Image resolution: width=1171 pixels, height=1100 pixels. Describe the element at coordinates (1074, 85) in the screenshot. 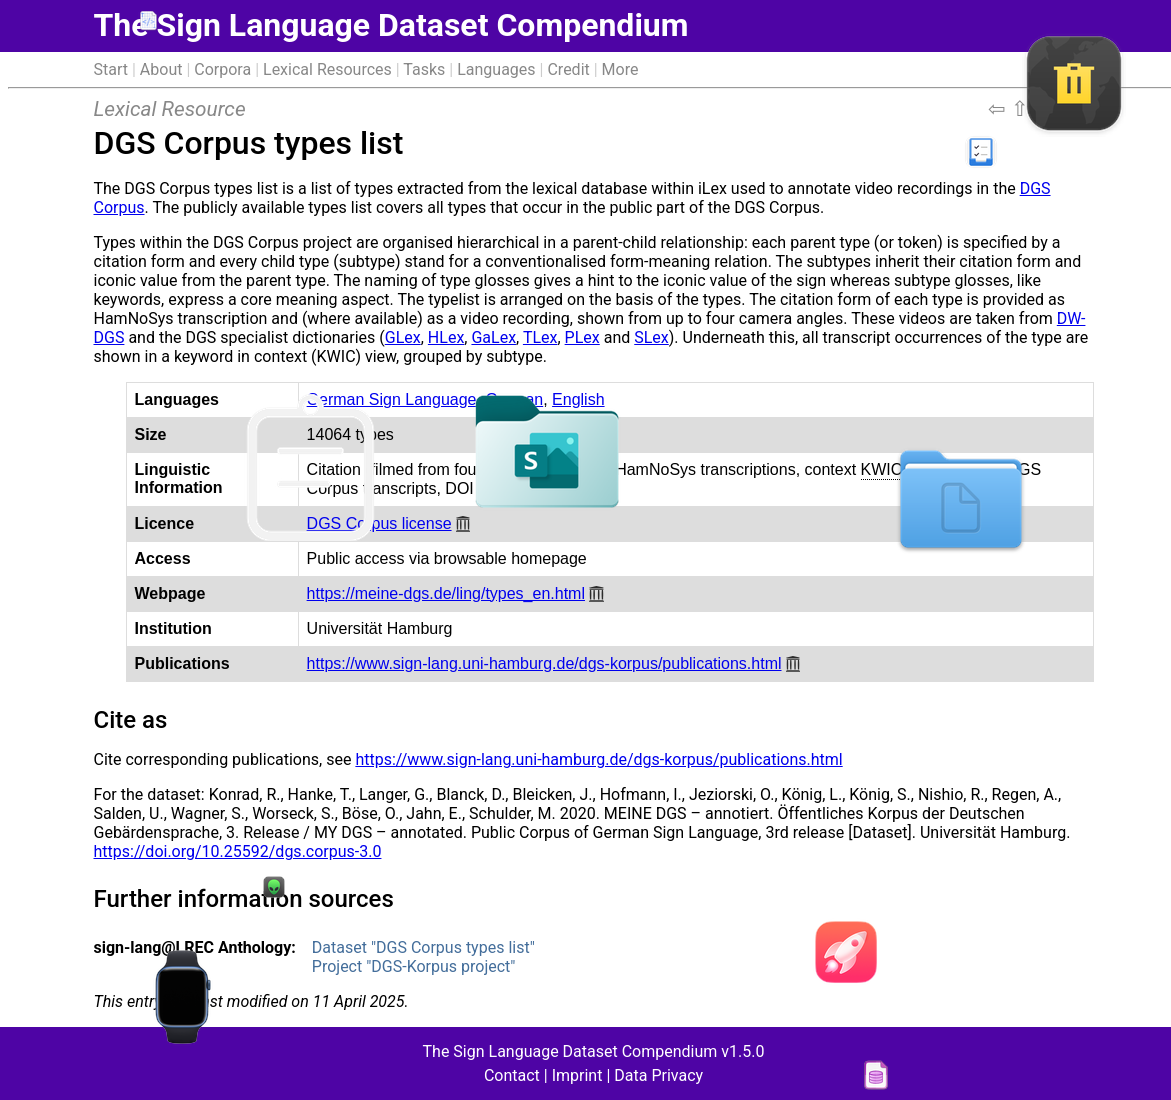

I see `manage browser cache and temporary files` at that location.